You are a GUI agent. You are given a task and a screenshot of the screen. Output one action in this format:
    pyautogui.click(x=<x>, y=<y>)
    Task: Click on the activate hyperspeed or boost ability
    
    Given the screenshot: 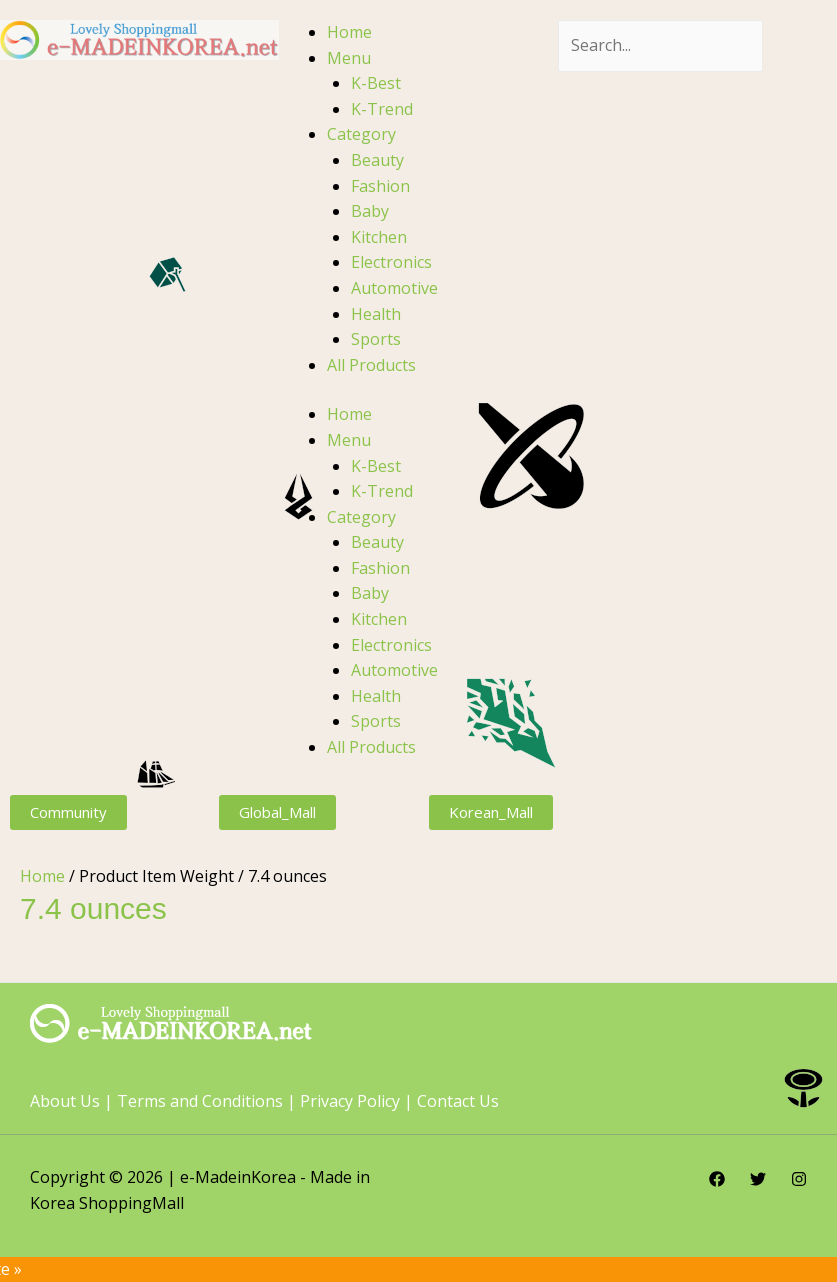 What is the action you would take?
    pyautogui.click(x=532, y=456)
    